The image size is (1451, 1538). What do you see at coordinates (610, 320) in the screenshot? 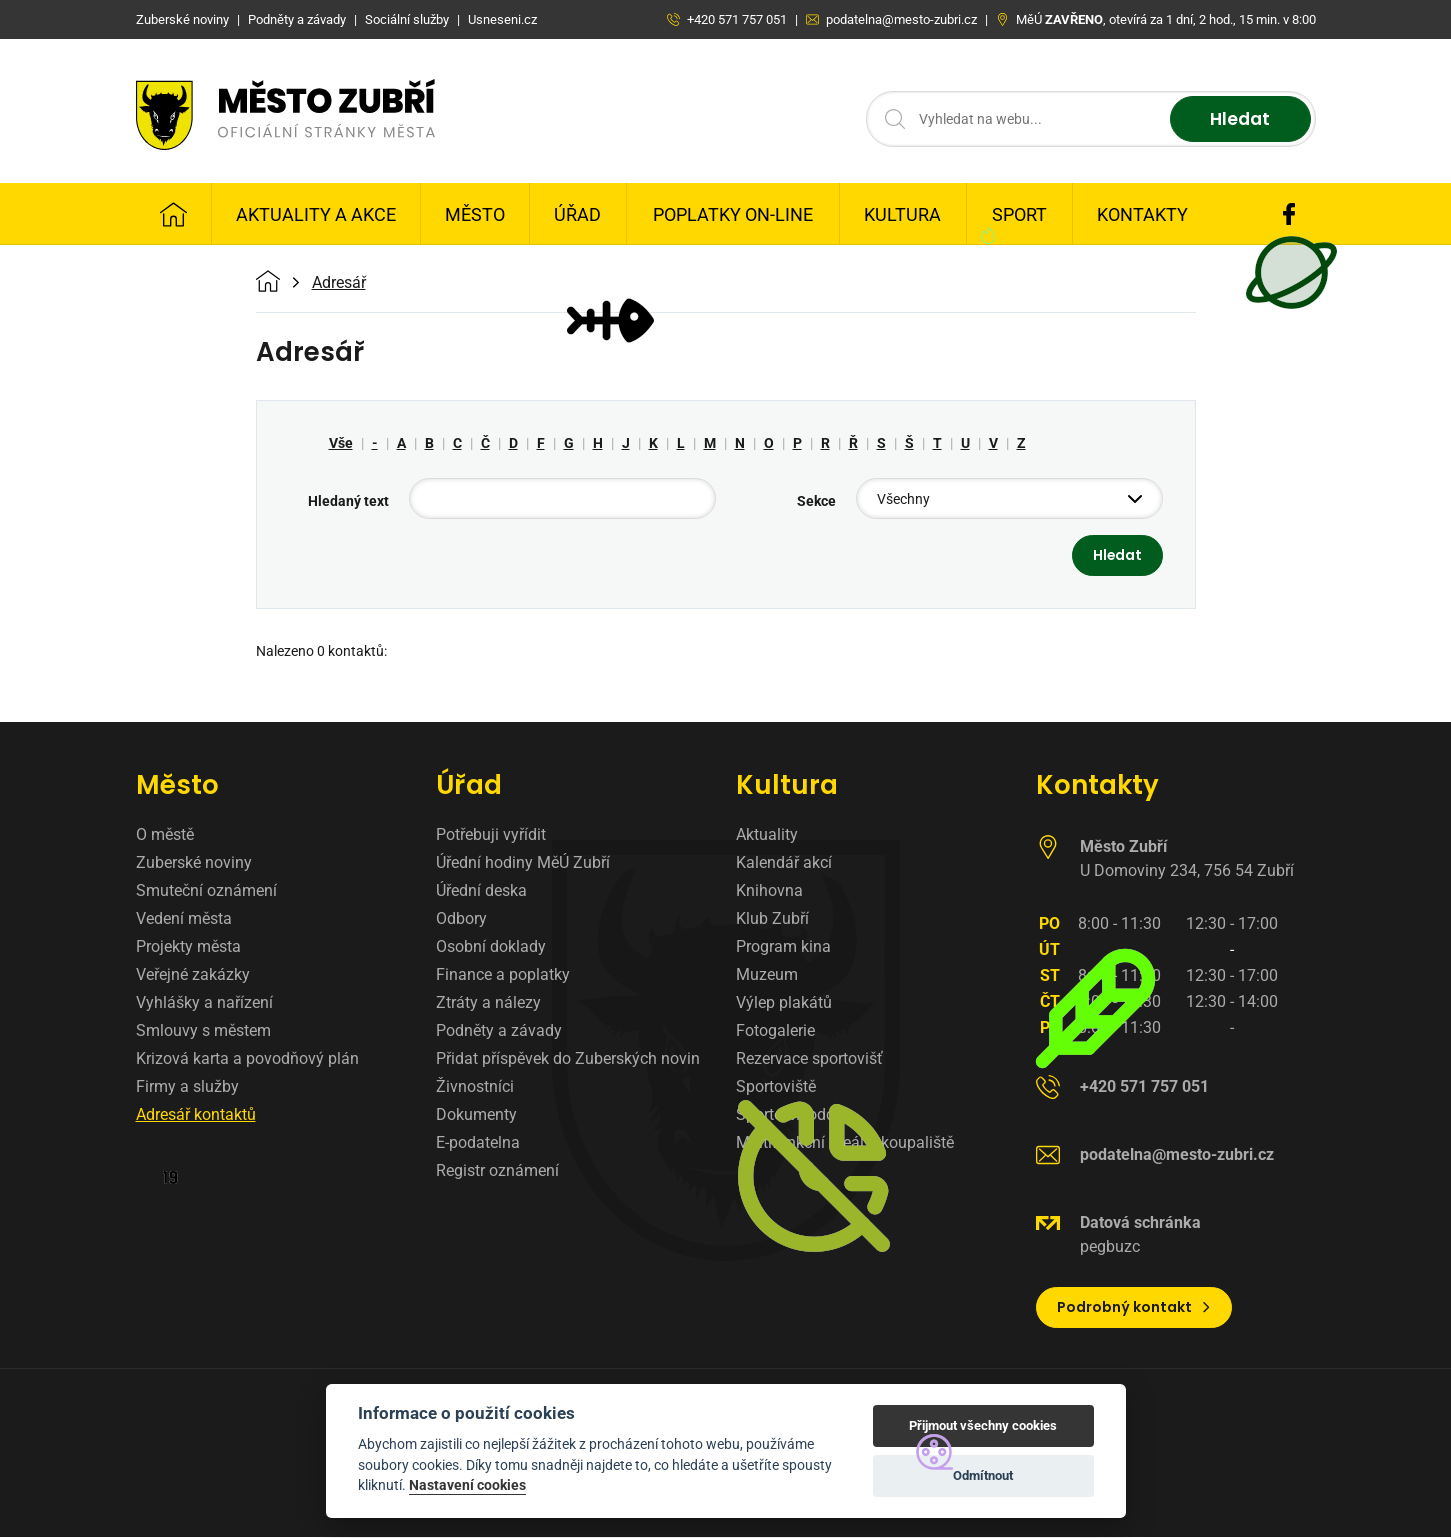
I see `indicates empty state or no results found` at bounding box center [610, 320].